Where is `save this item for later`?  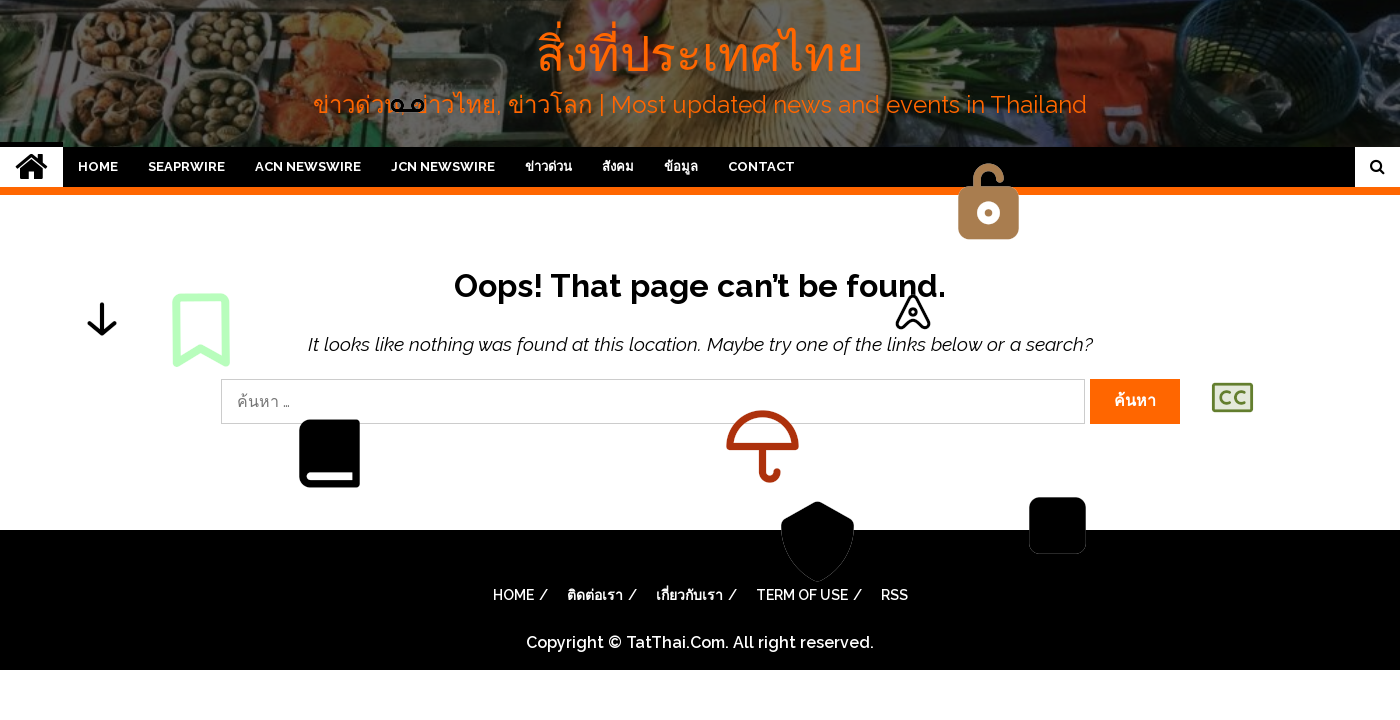 save this item for later is located at coordinates (201, 330).